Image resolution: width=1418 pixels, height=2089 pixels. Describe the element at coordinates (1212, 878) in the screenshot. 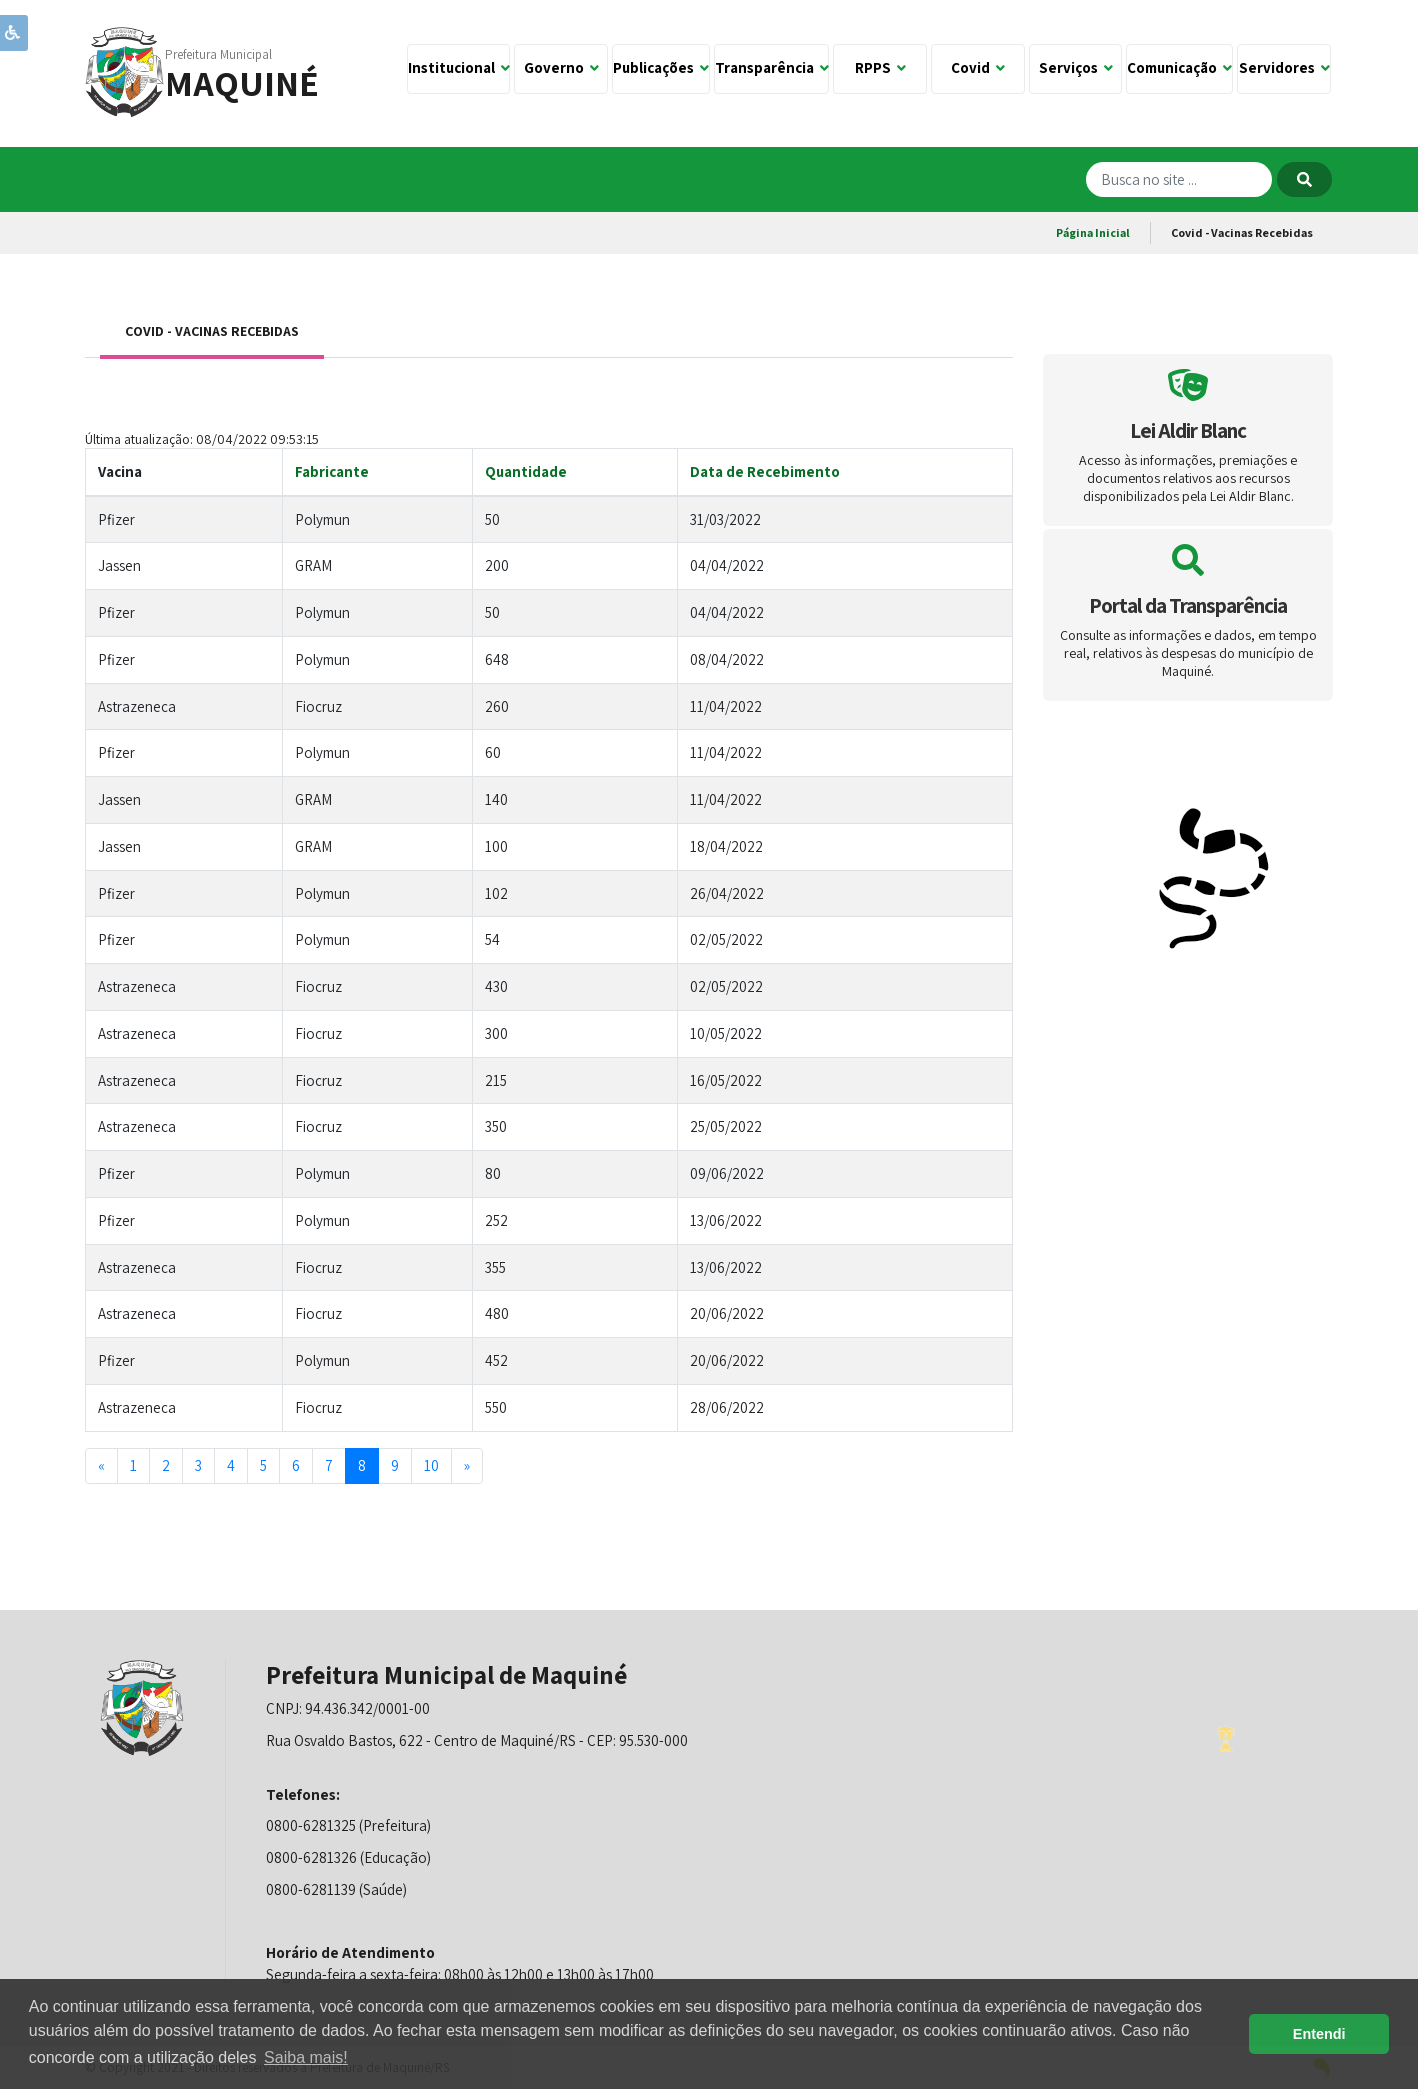

I see `earthworm creature in a game context` at that location.